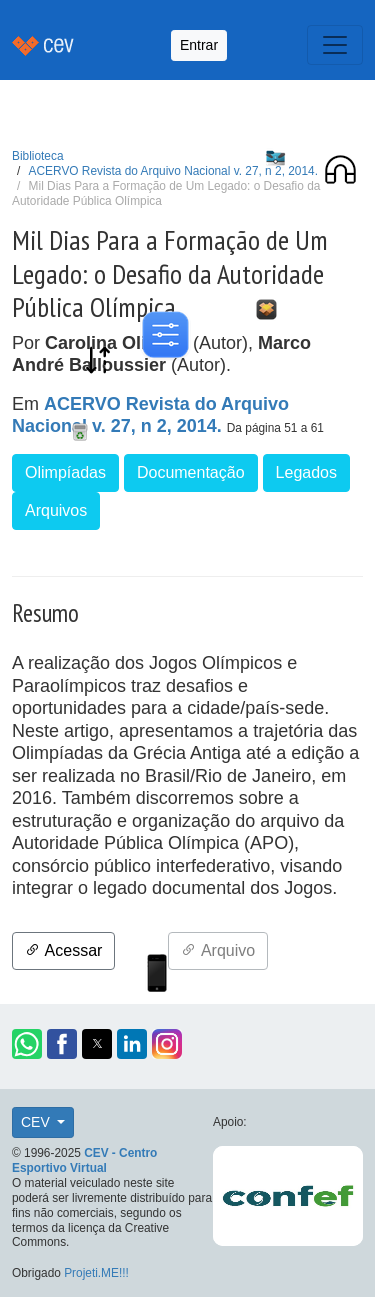 This screenshot has height=1297, width=375. I want to click on open the trash or recycle bin, so click(80, 432).